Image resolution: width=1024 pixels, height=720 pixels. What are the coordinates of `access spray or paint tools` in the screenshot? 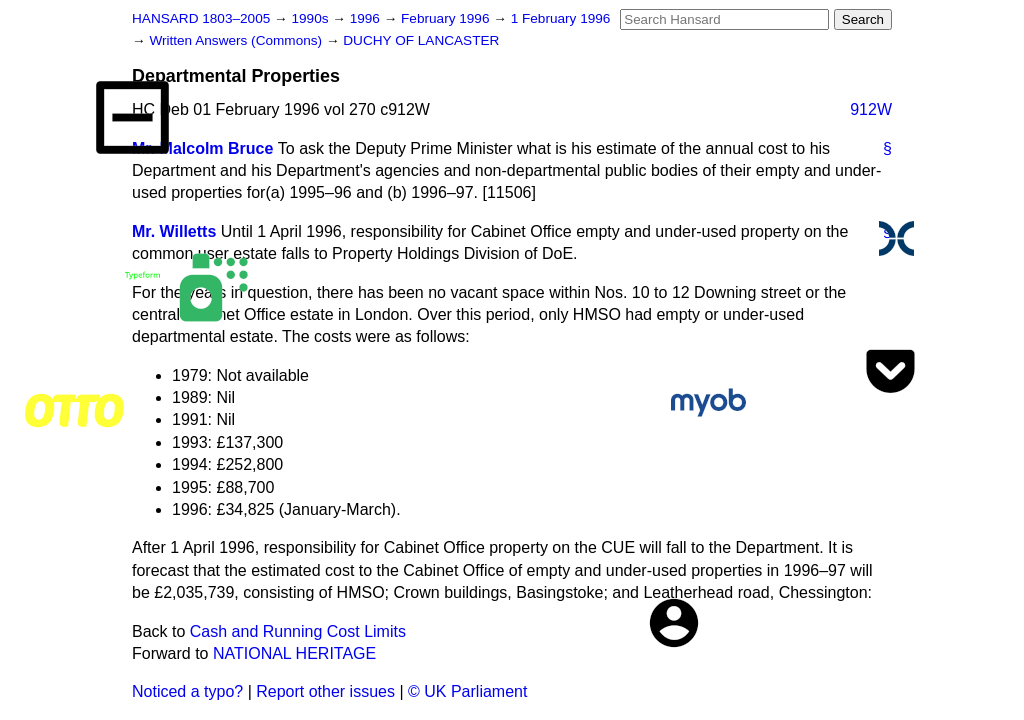 It's located at (209, 287).